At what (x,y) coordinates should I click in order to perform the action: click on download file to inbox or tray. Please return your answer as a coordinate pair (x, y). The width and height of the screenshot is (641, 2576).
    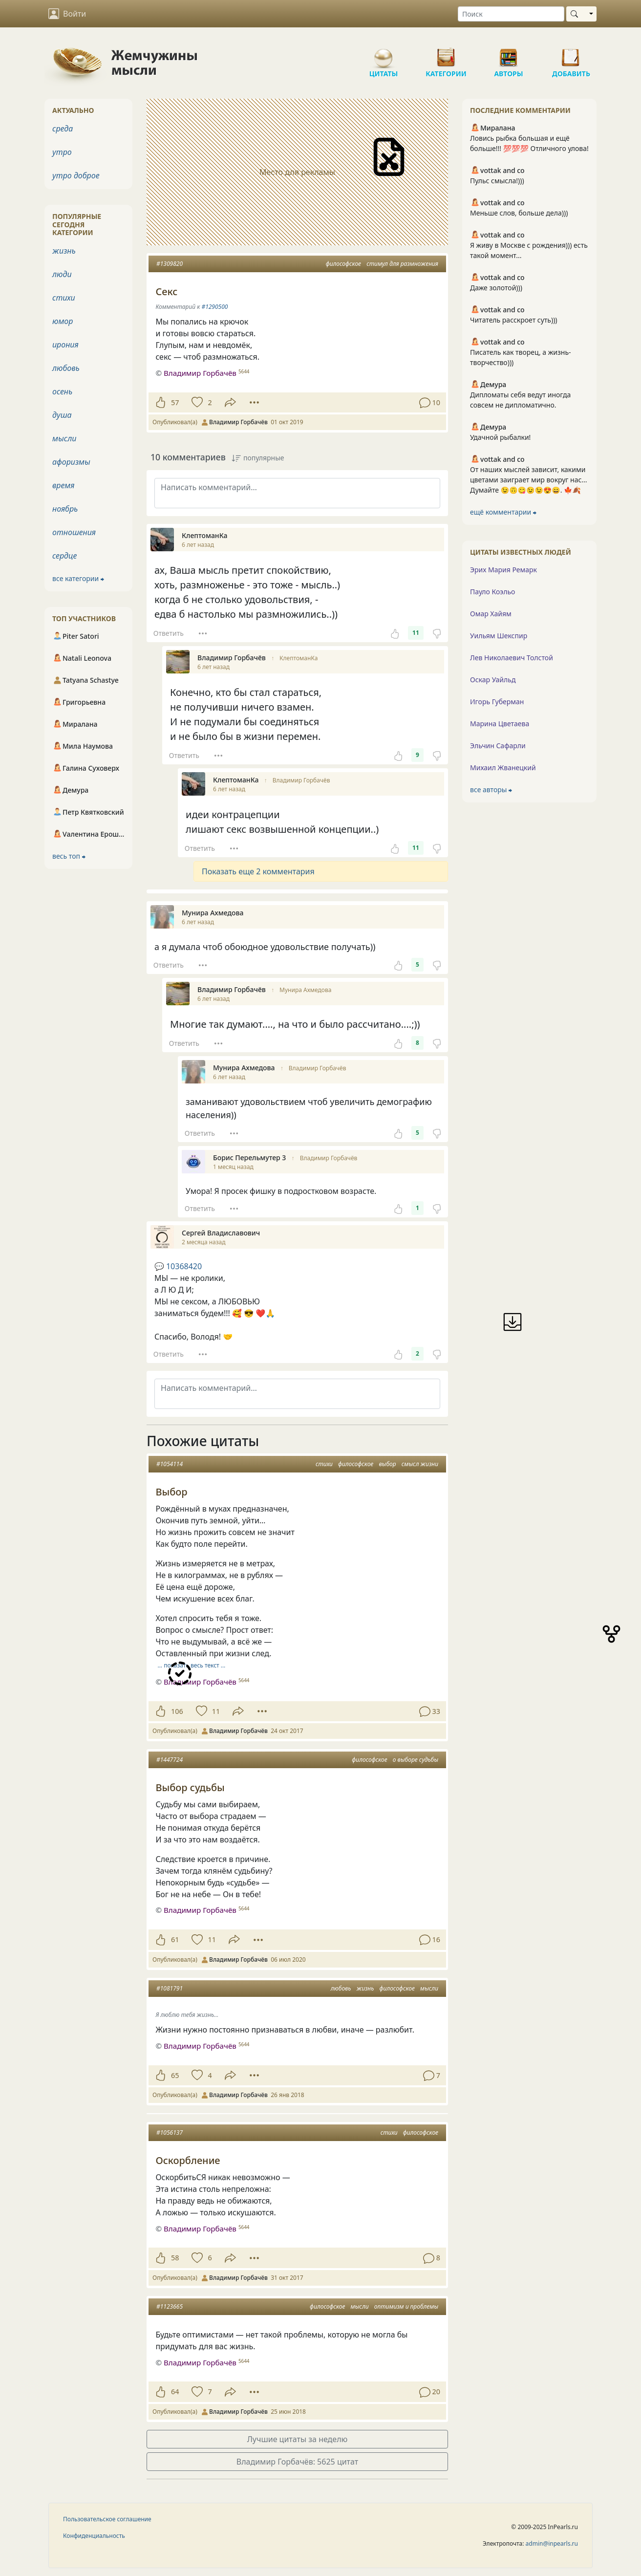
    Looking at the image, I should click on (513, 1322).